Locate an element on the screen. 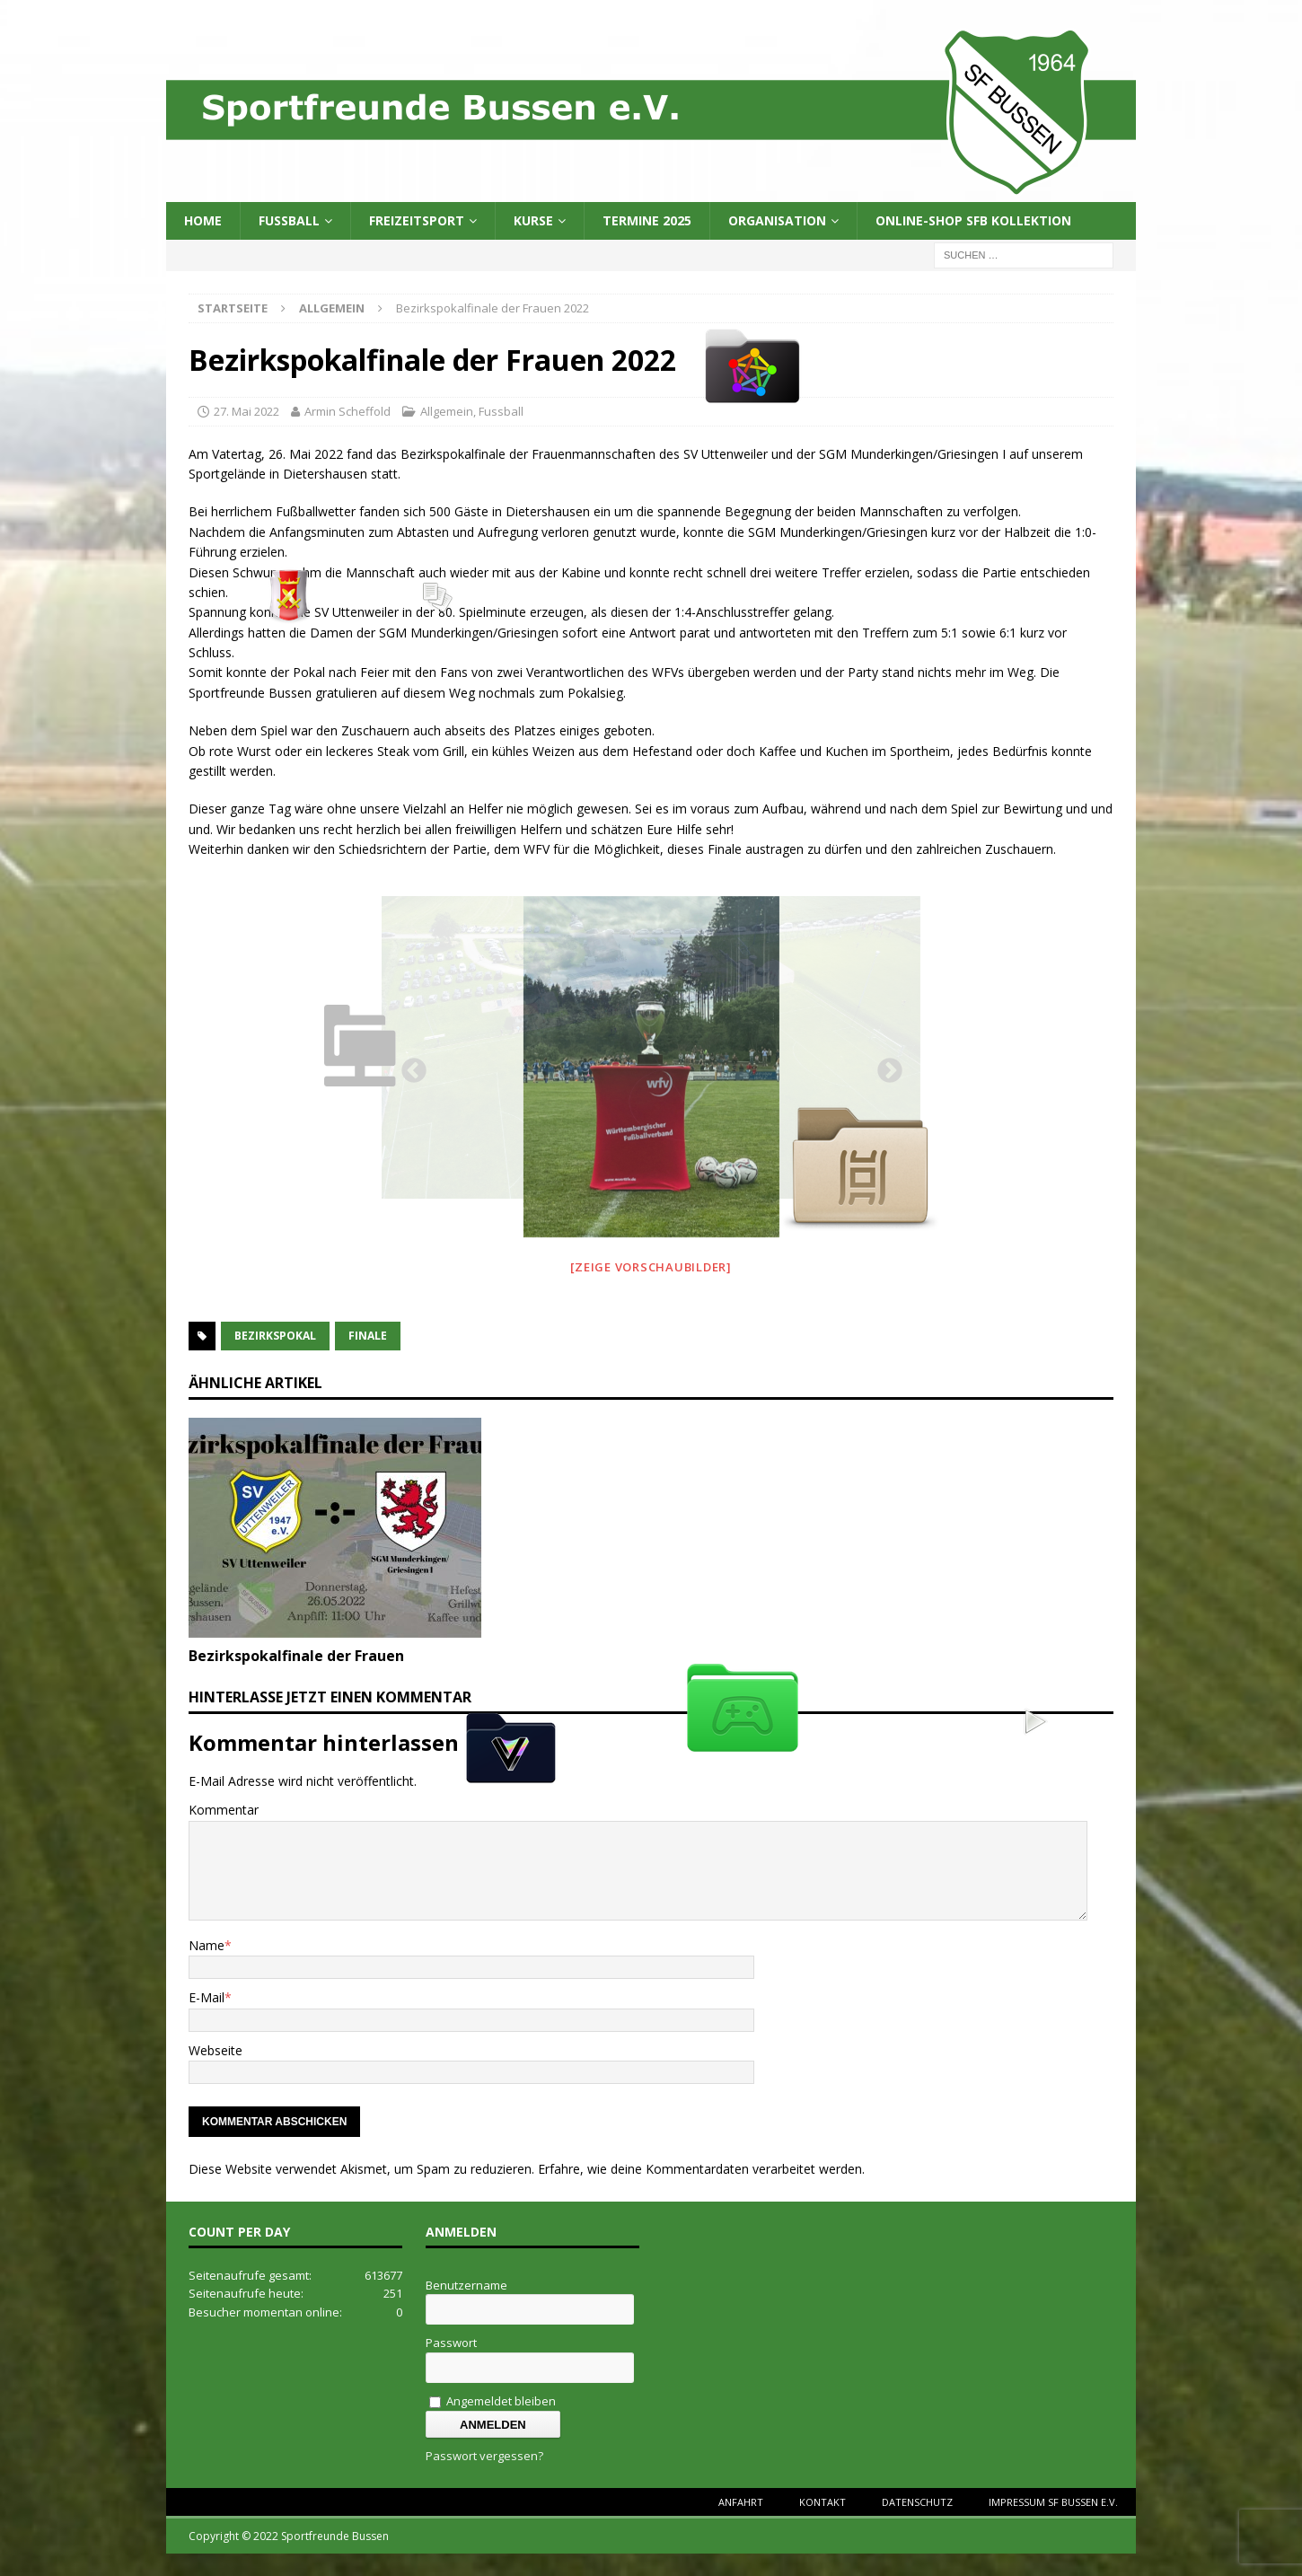 This screenshot has width=1302, height=2576. open fediverse-related files and content is located at coordinates (752, 368).